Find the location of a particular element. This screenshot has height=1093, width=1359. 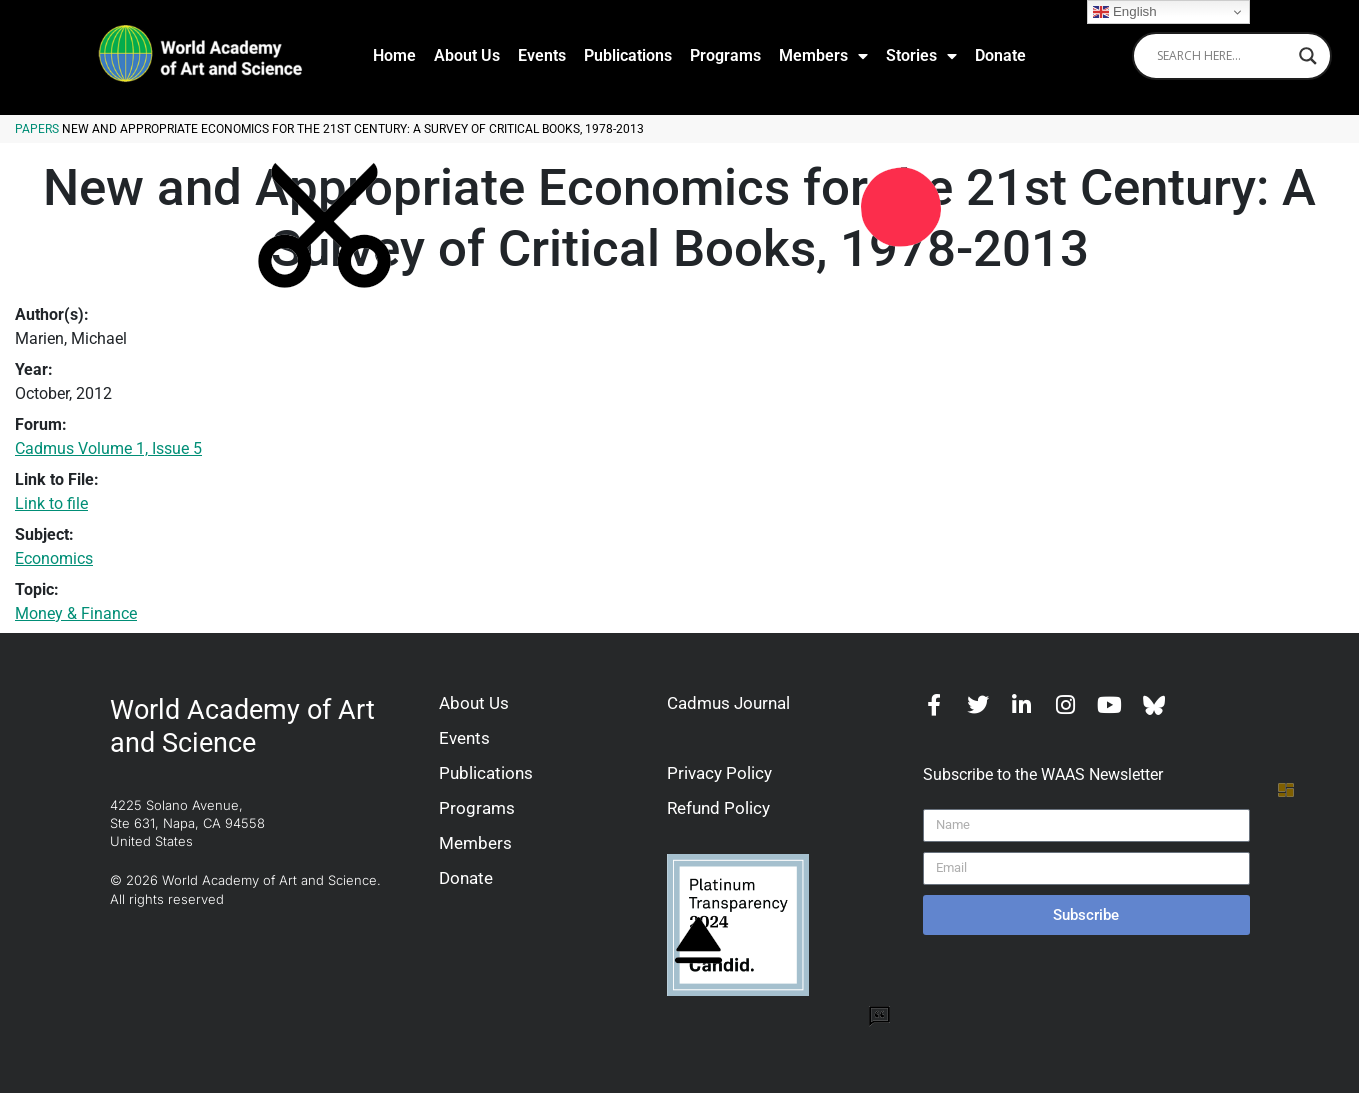

eject media or disc is located at coordinates (698, 942).